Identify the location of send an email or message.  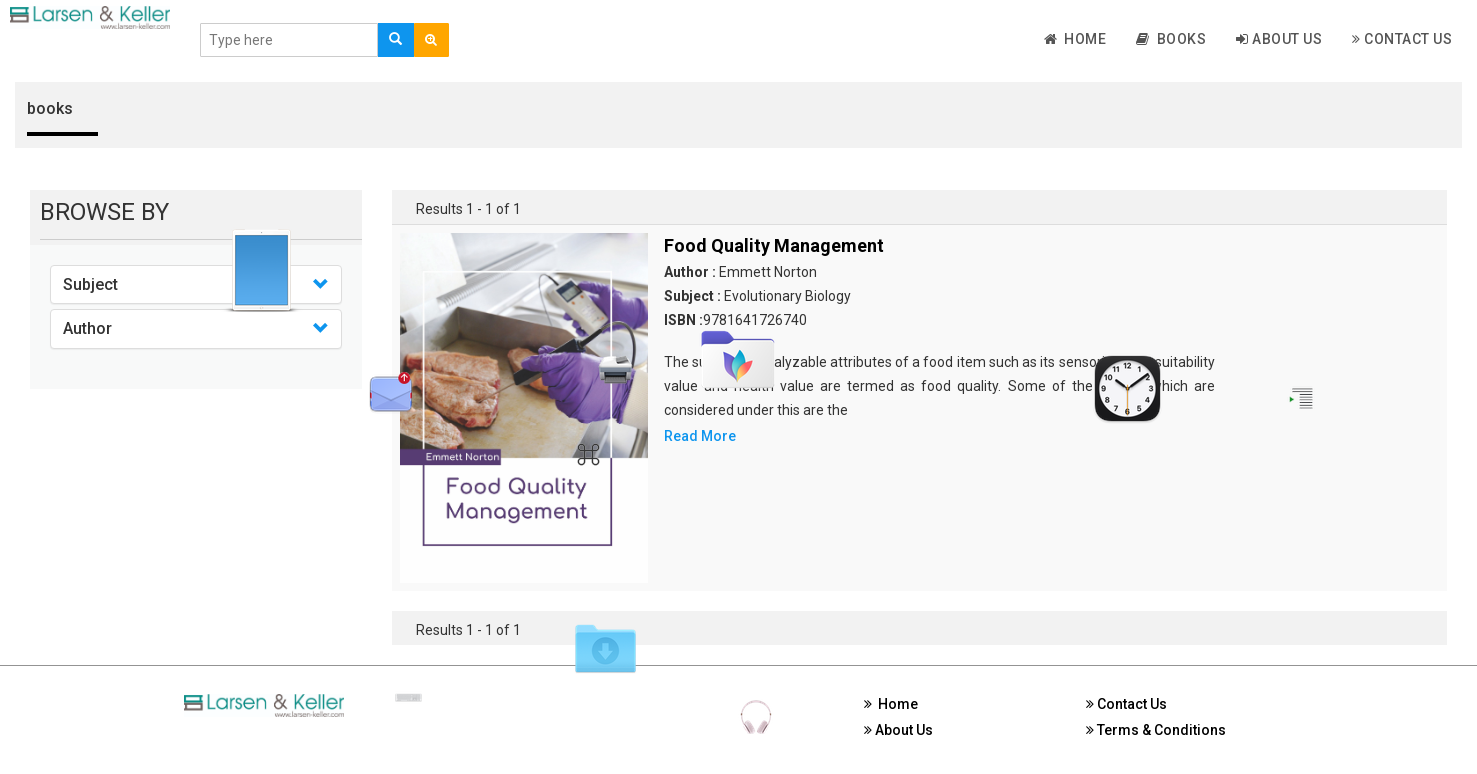
(391, 394).